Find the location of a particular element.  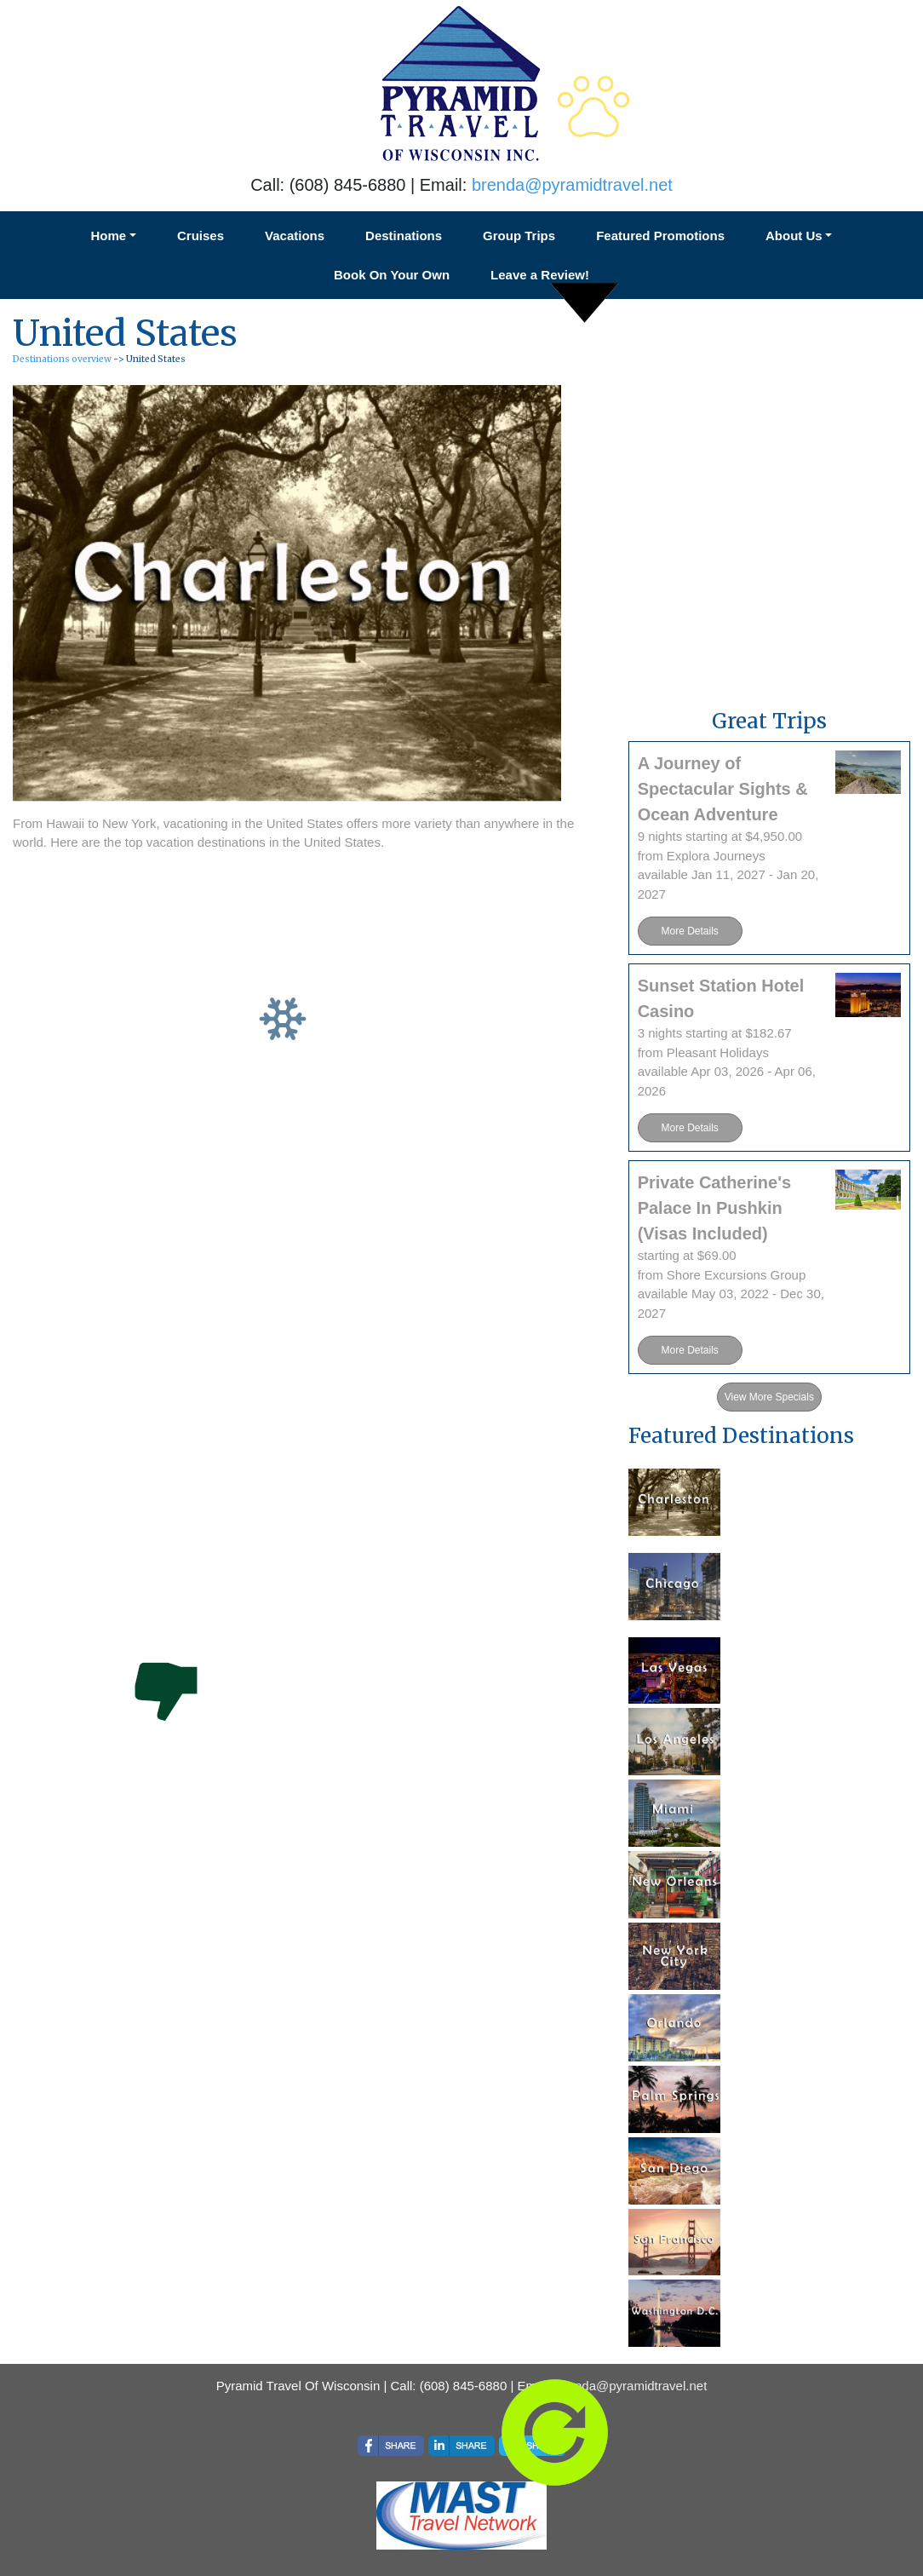

expand a dropdown menu is located at coordinates (584, 302).